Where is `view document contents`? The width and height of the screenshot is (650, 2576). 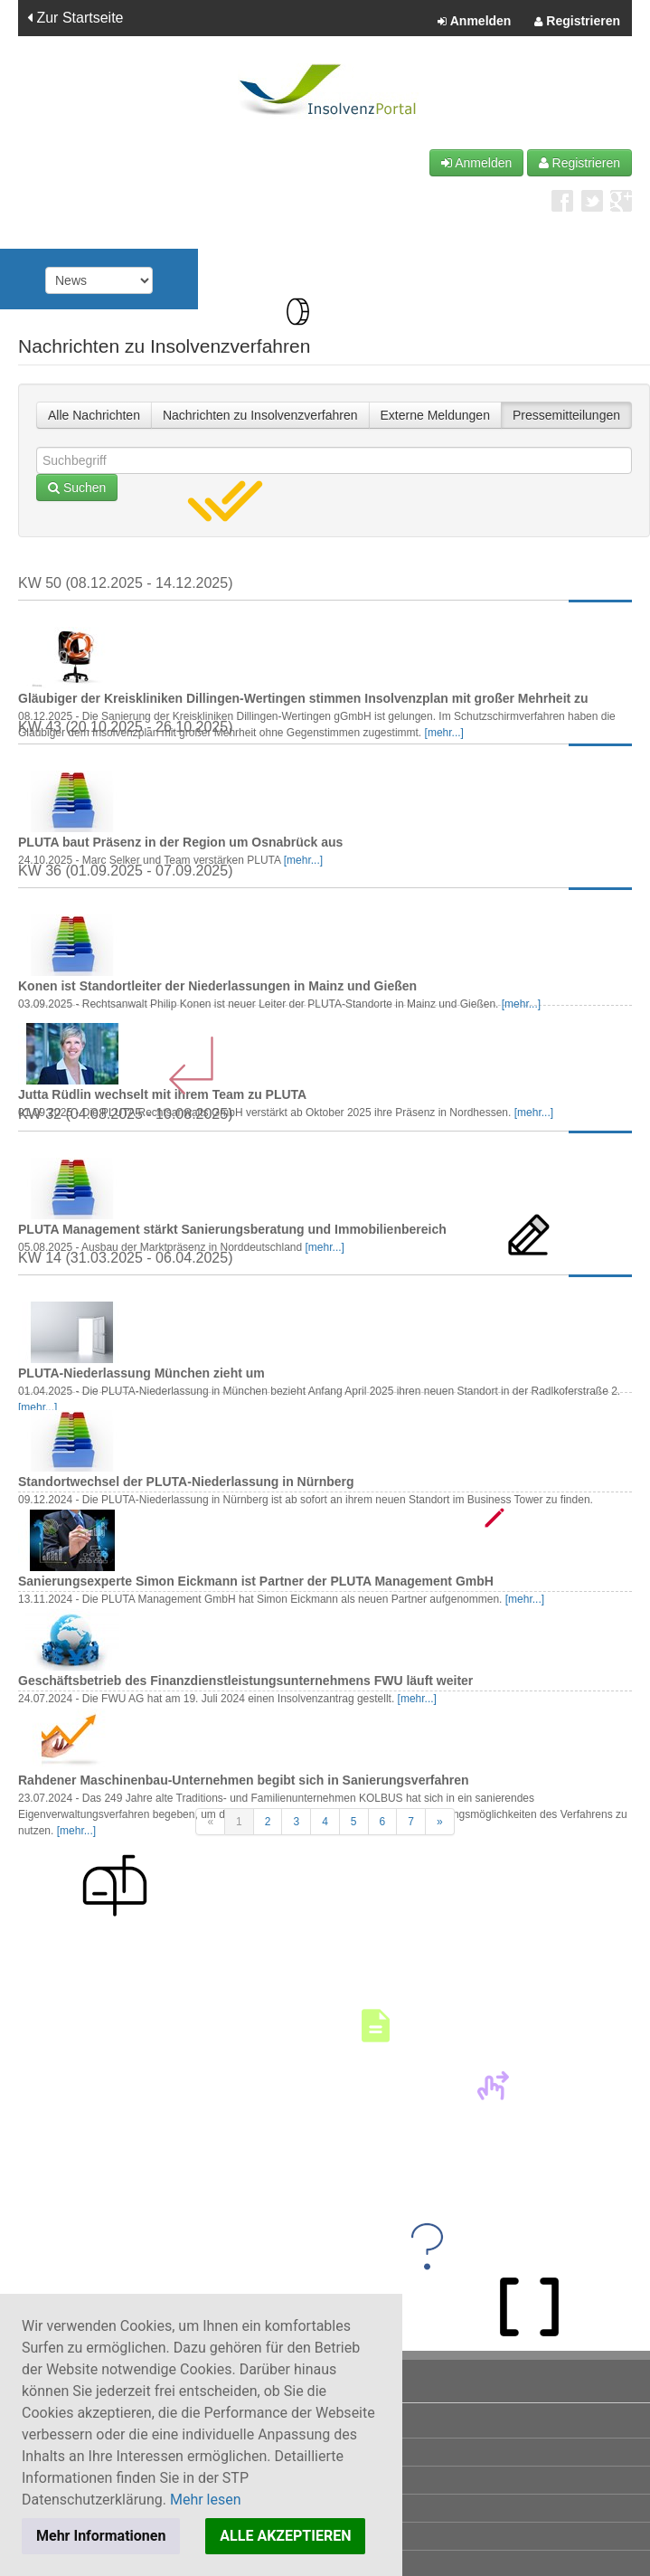 view document contents is located at coordinates (375, 2025).